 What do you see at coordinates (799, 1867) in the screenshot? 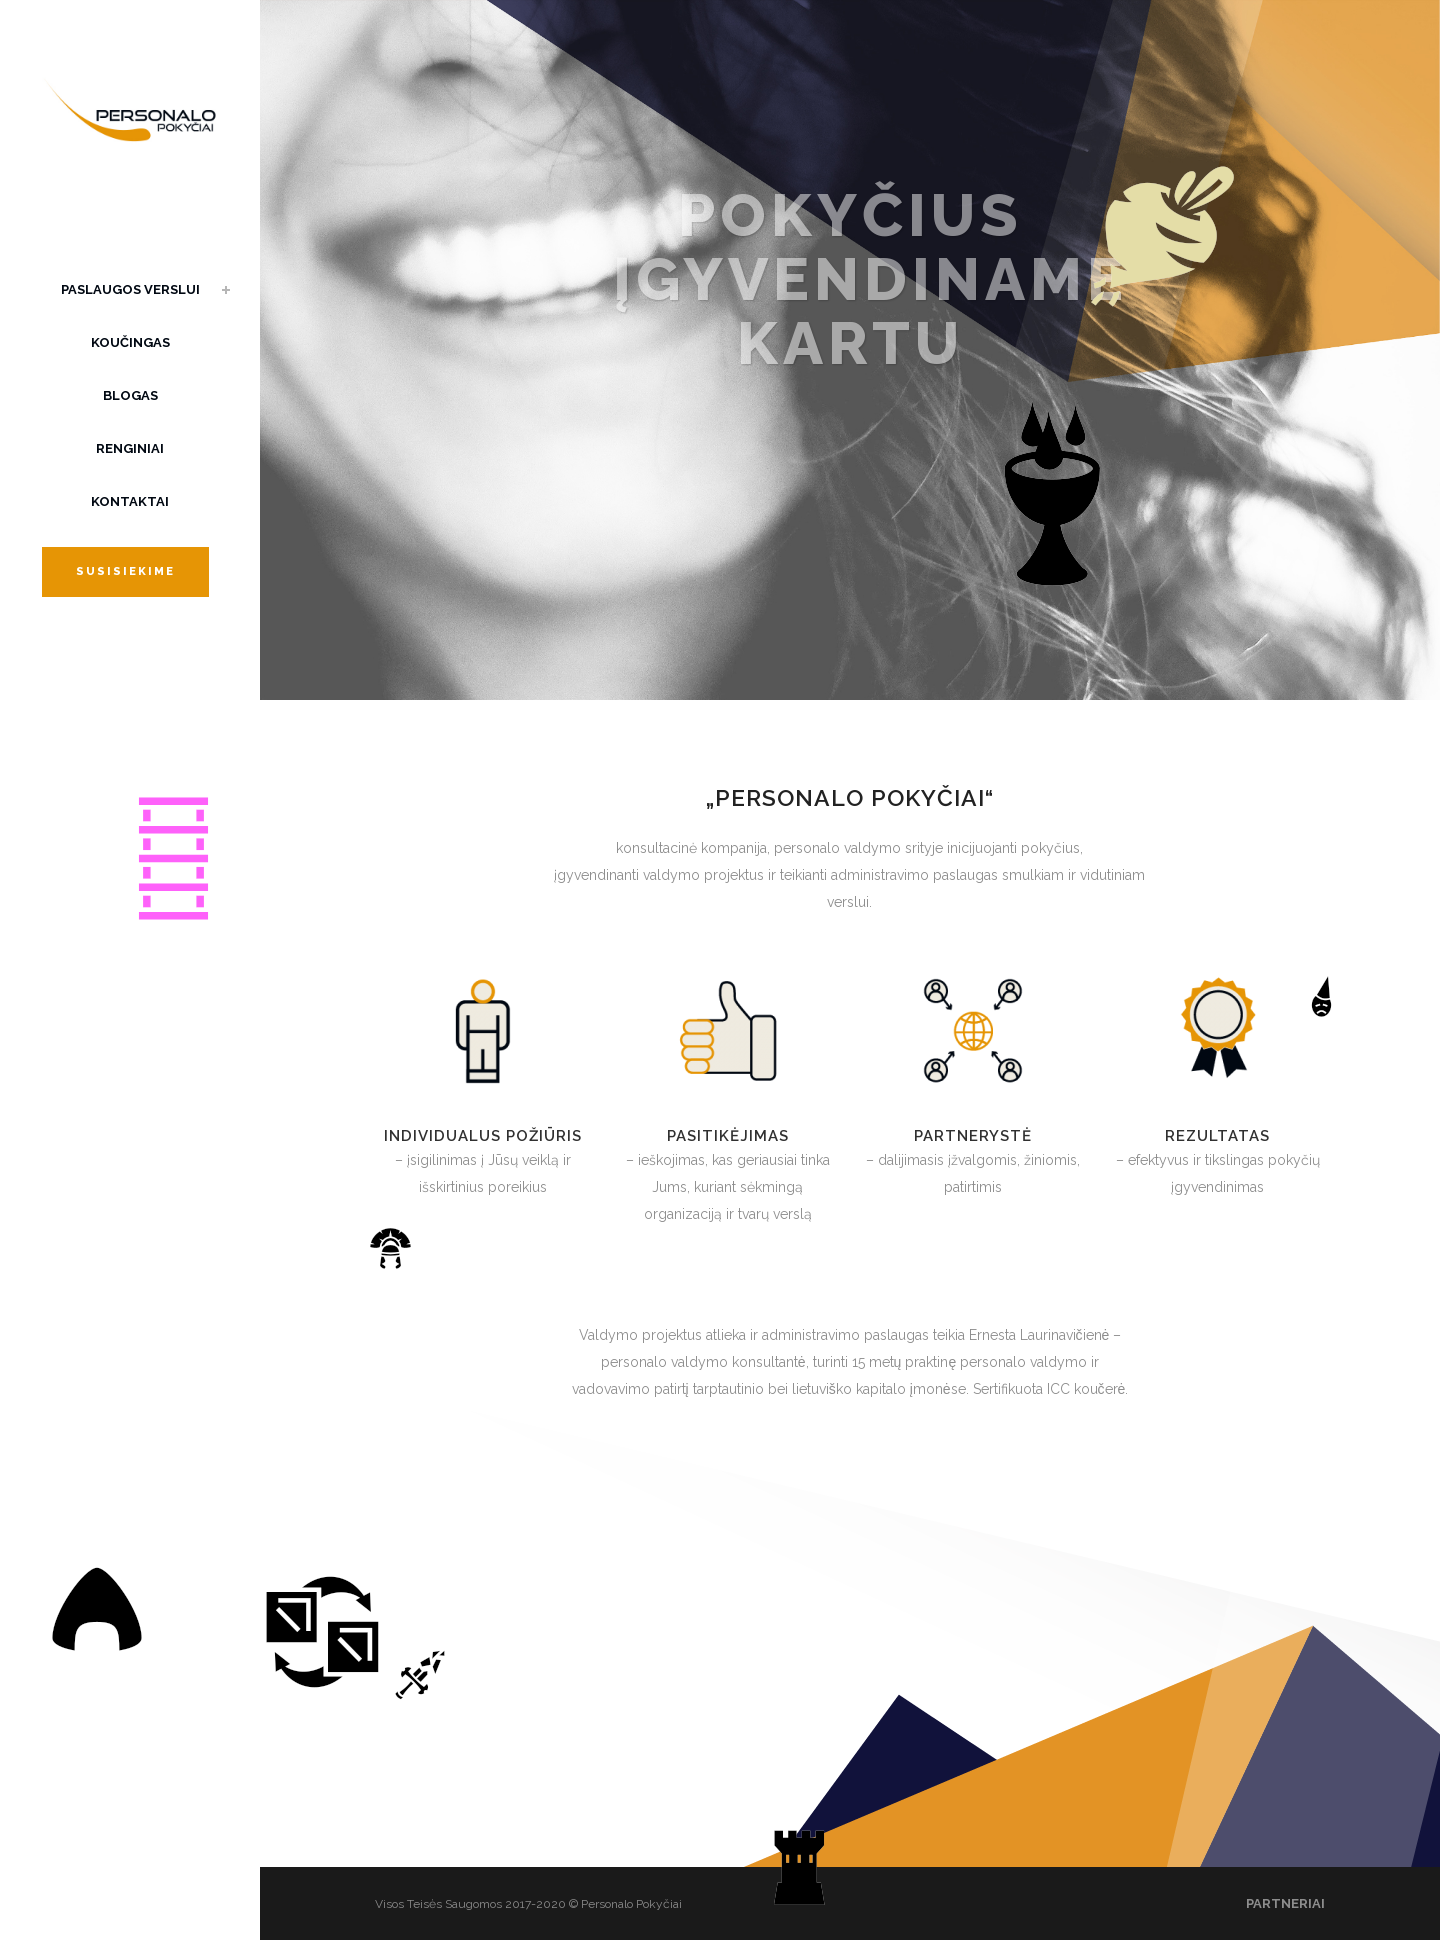
I see `view castle or fortress location` at bounding box center [799, 1867].